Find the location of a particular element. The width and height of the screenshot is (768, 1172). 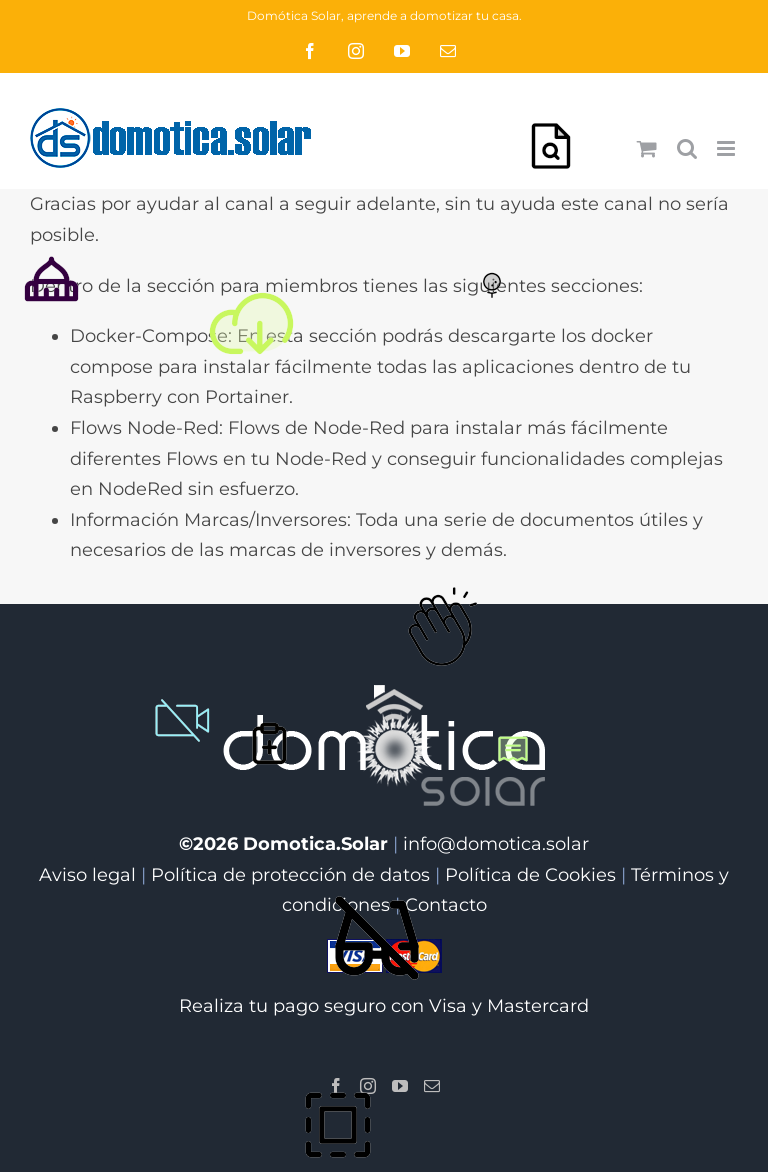

add a new item to clipboard is located at coordinates (269, 743).